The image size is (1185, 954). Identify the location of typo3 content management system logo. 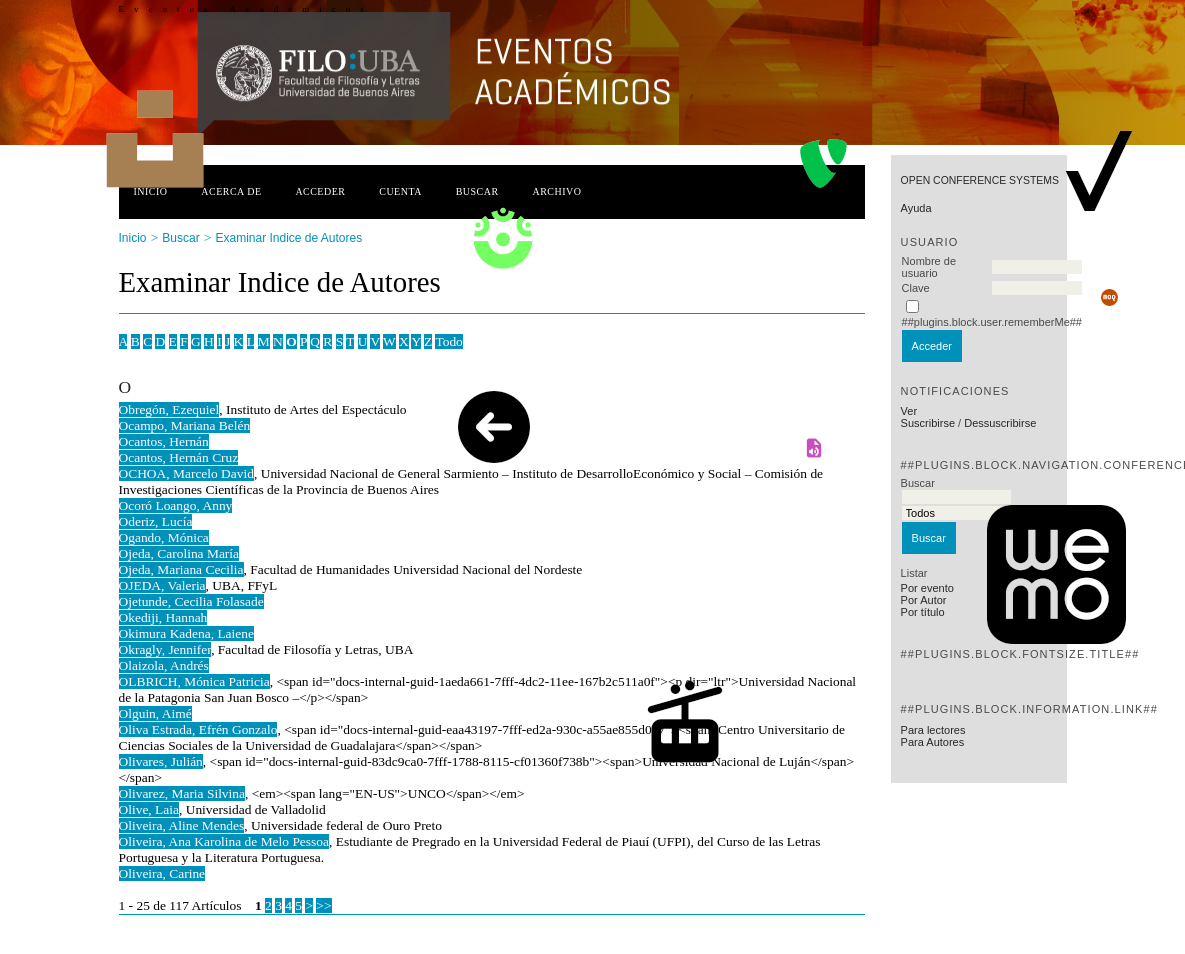
(823, 163).